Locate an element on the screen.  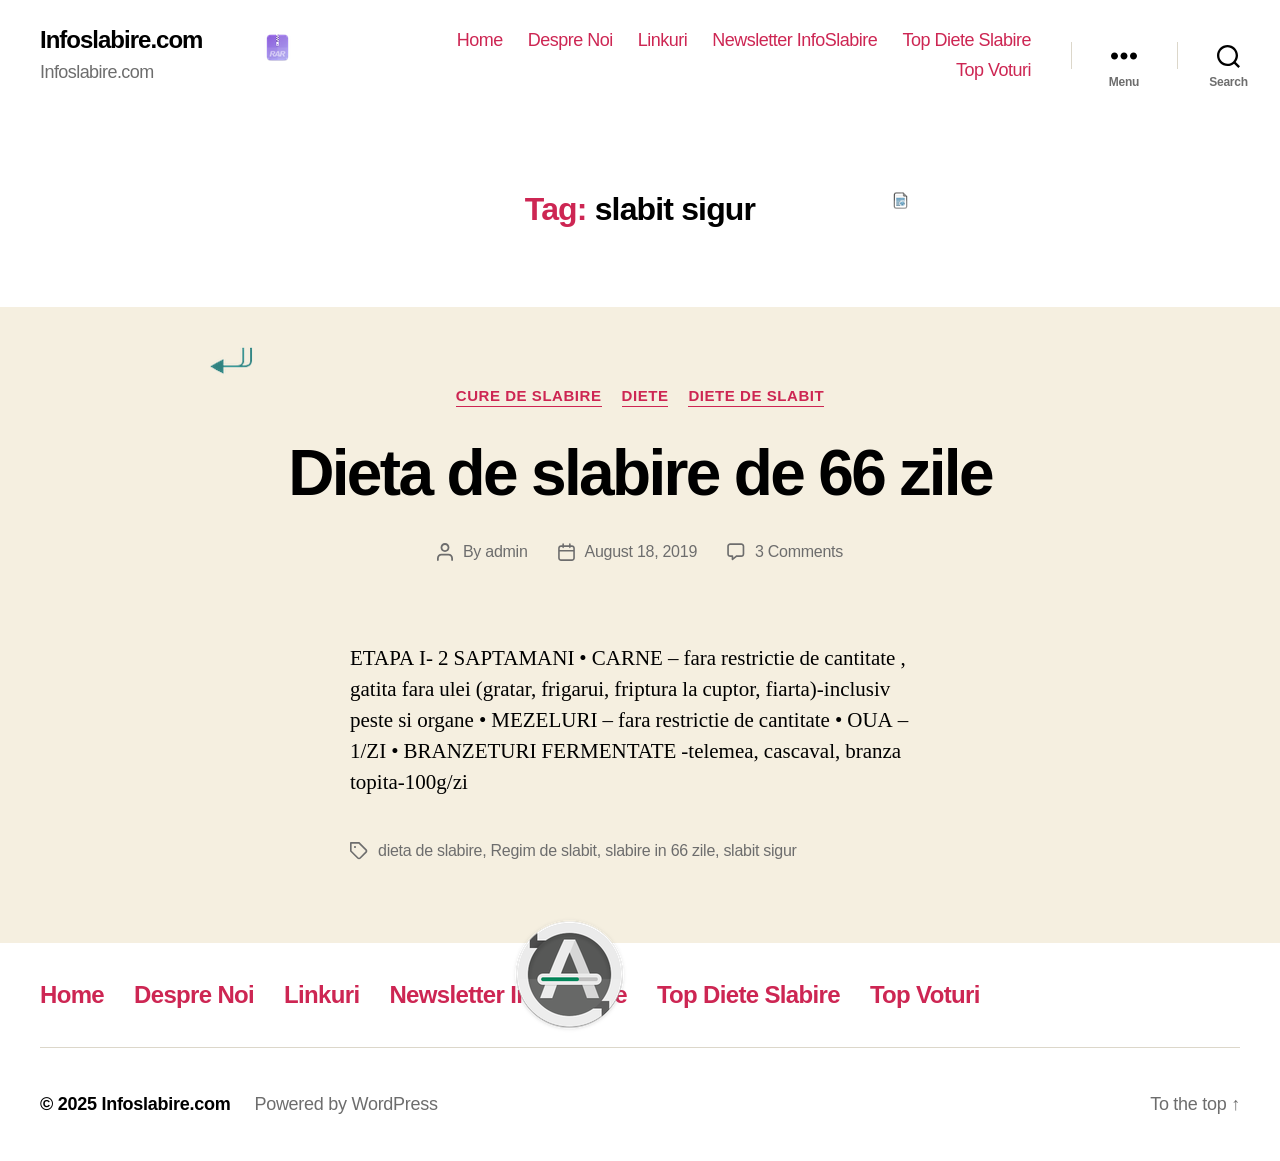
reply to all recipients of an email is located at coordinates (230, 357).